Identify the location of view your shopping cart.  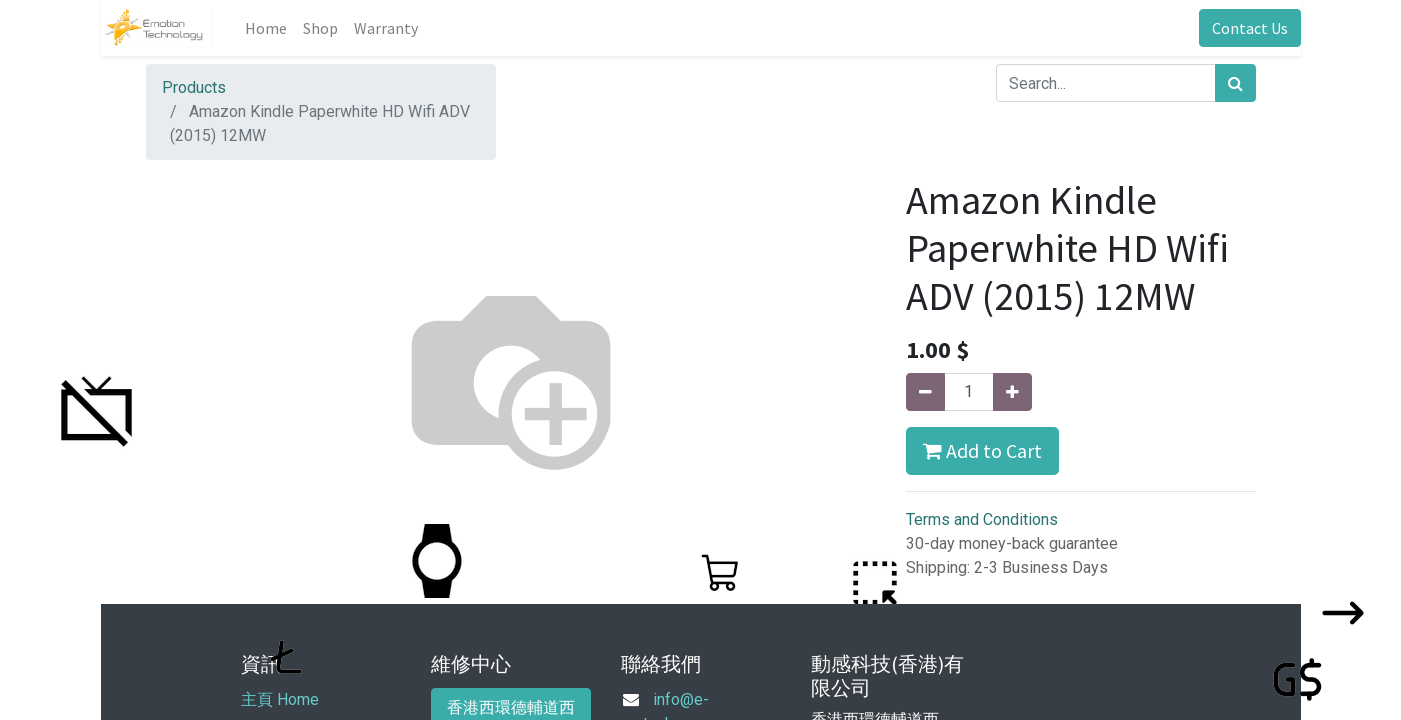
(720, 573).